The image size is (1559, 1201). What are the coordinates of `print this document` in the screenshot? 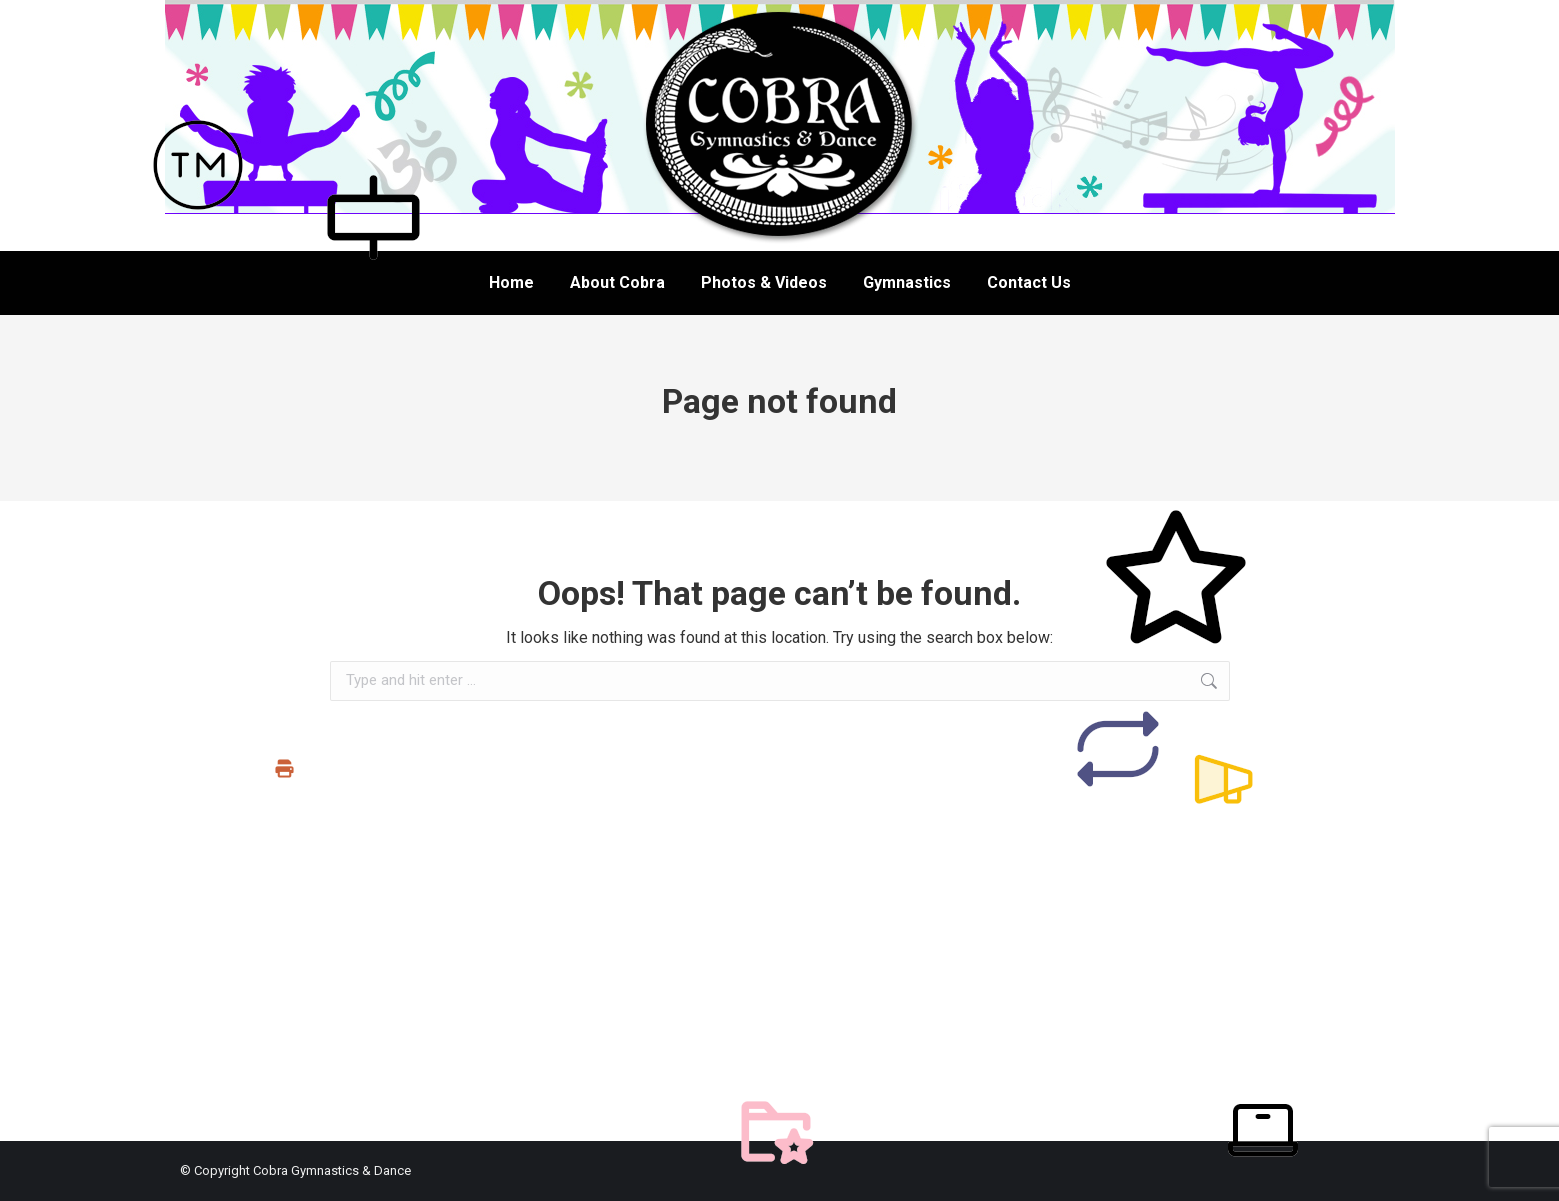 It's located at (284, 768).